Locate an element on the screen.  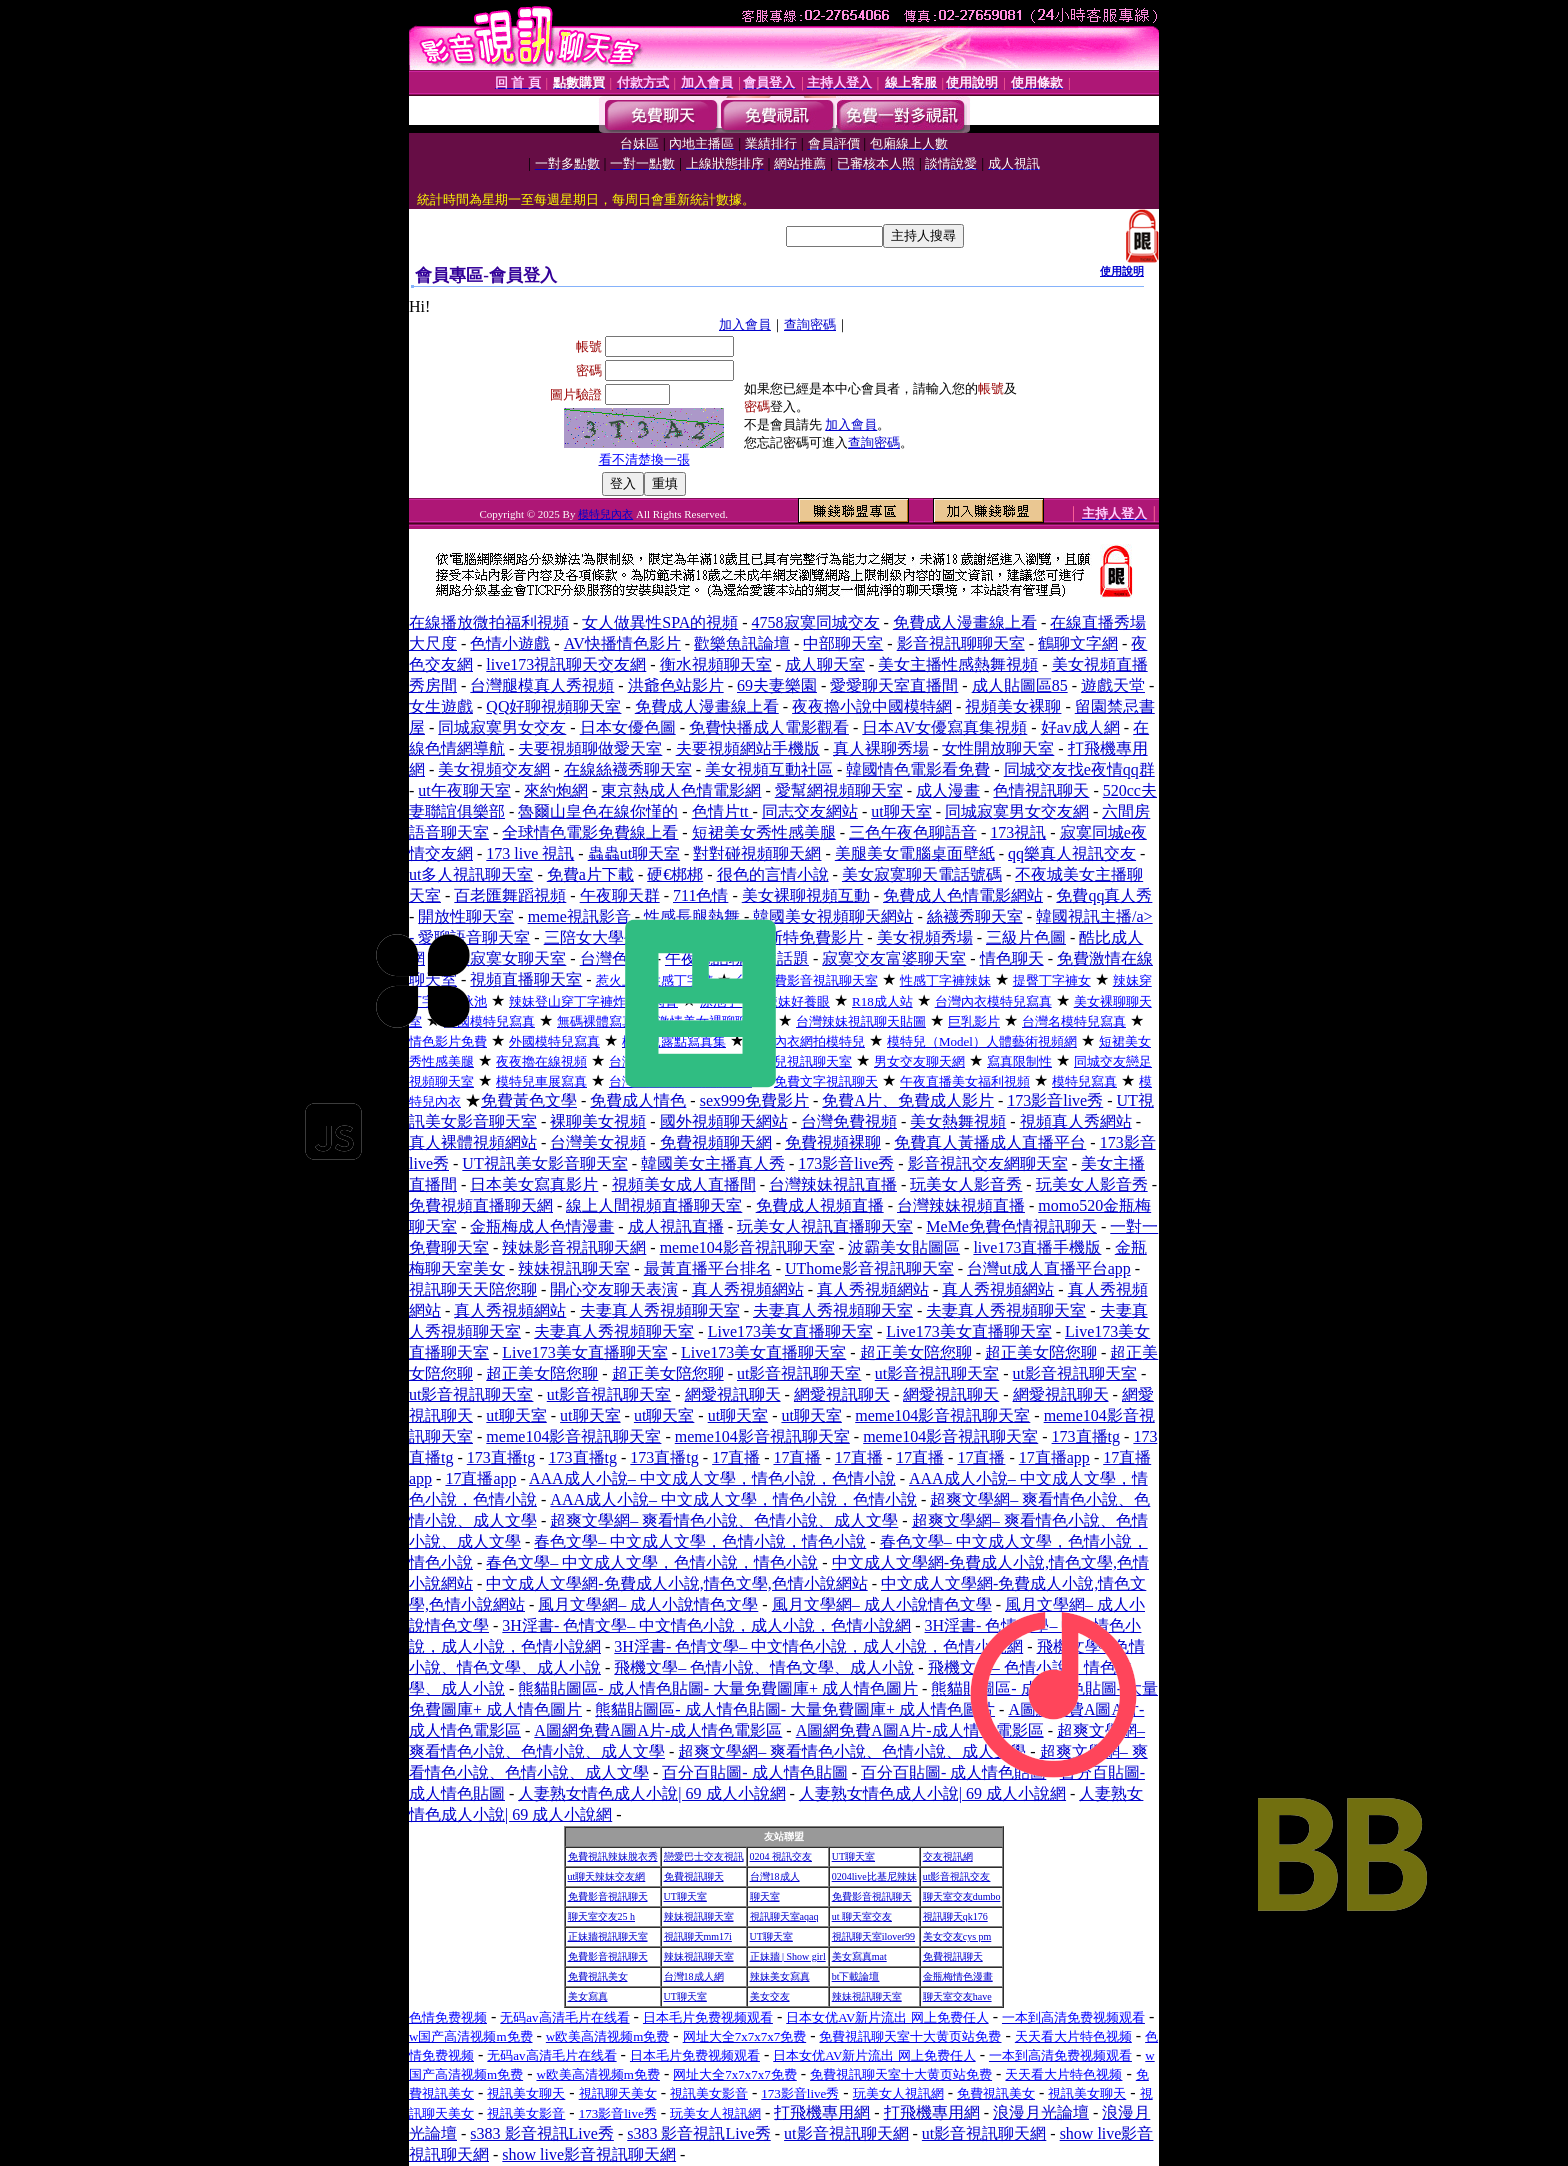
open the BookBub app is located at coordinates (1342, 1854).